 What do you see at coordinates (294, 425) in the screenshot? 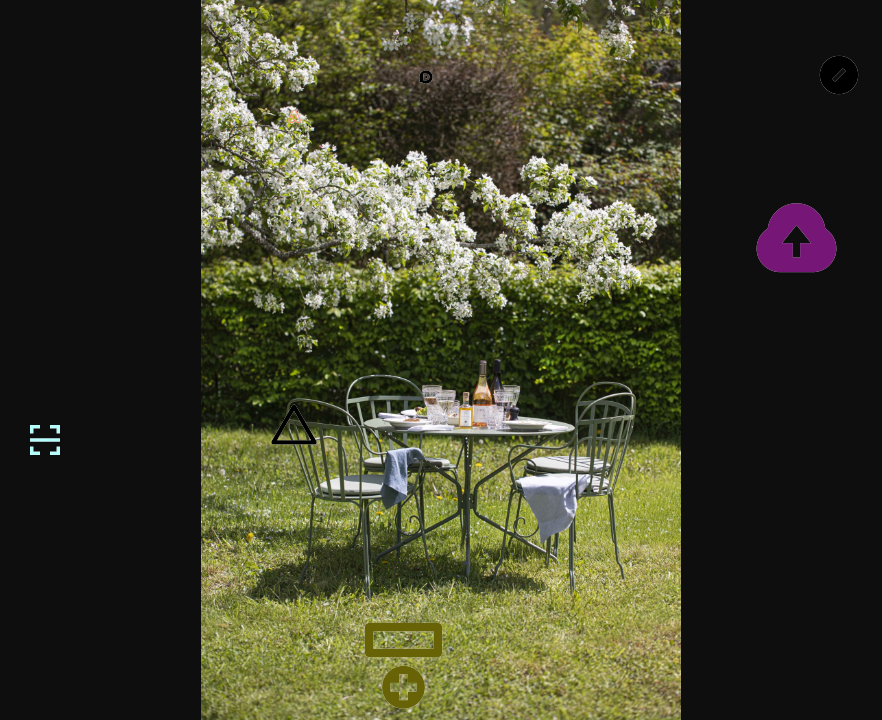
I see `draw or insert a triangle shape` at bounding box center [294, 425].